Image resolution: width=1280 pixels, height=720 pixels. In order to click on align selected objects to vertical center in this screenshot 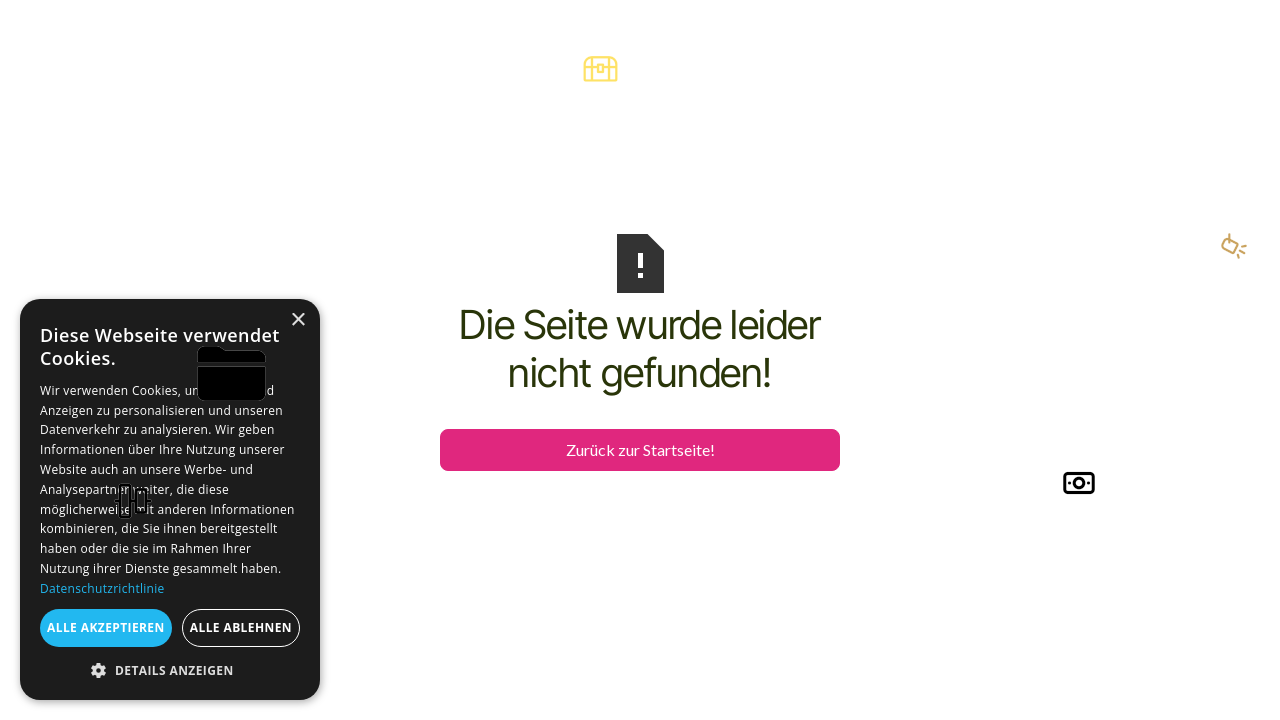, I will do `click(133, 501)`.